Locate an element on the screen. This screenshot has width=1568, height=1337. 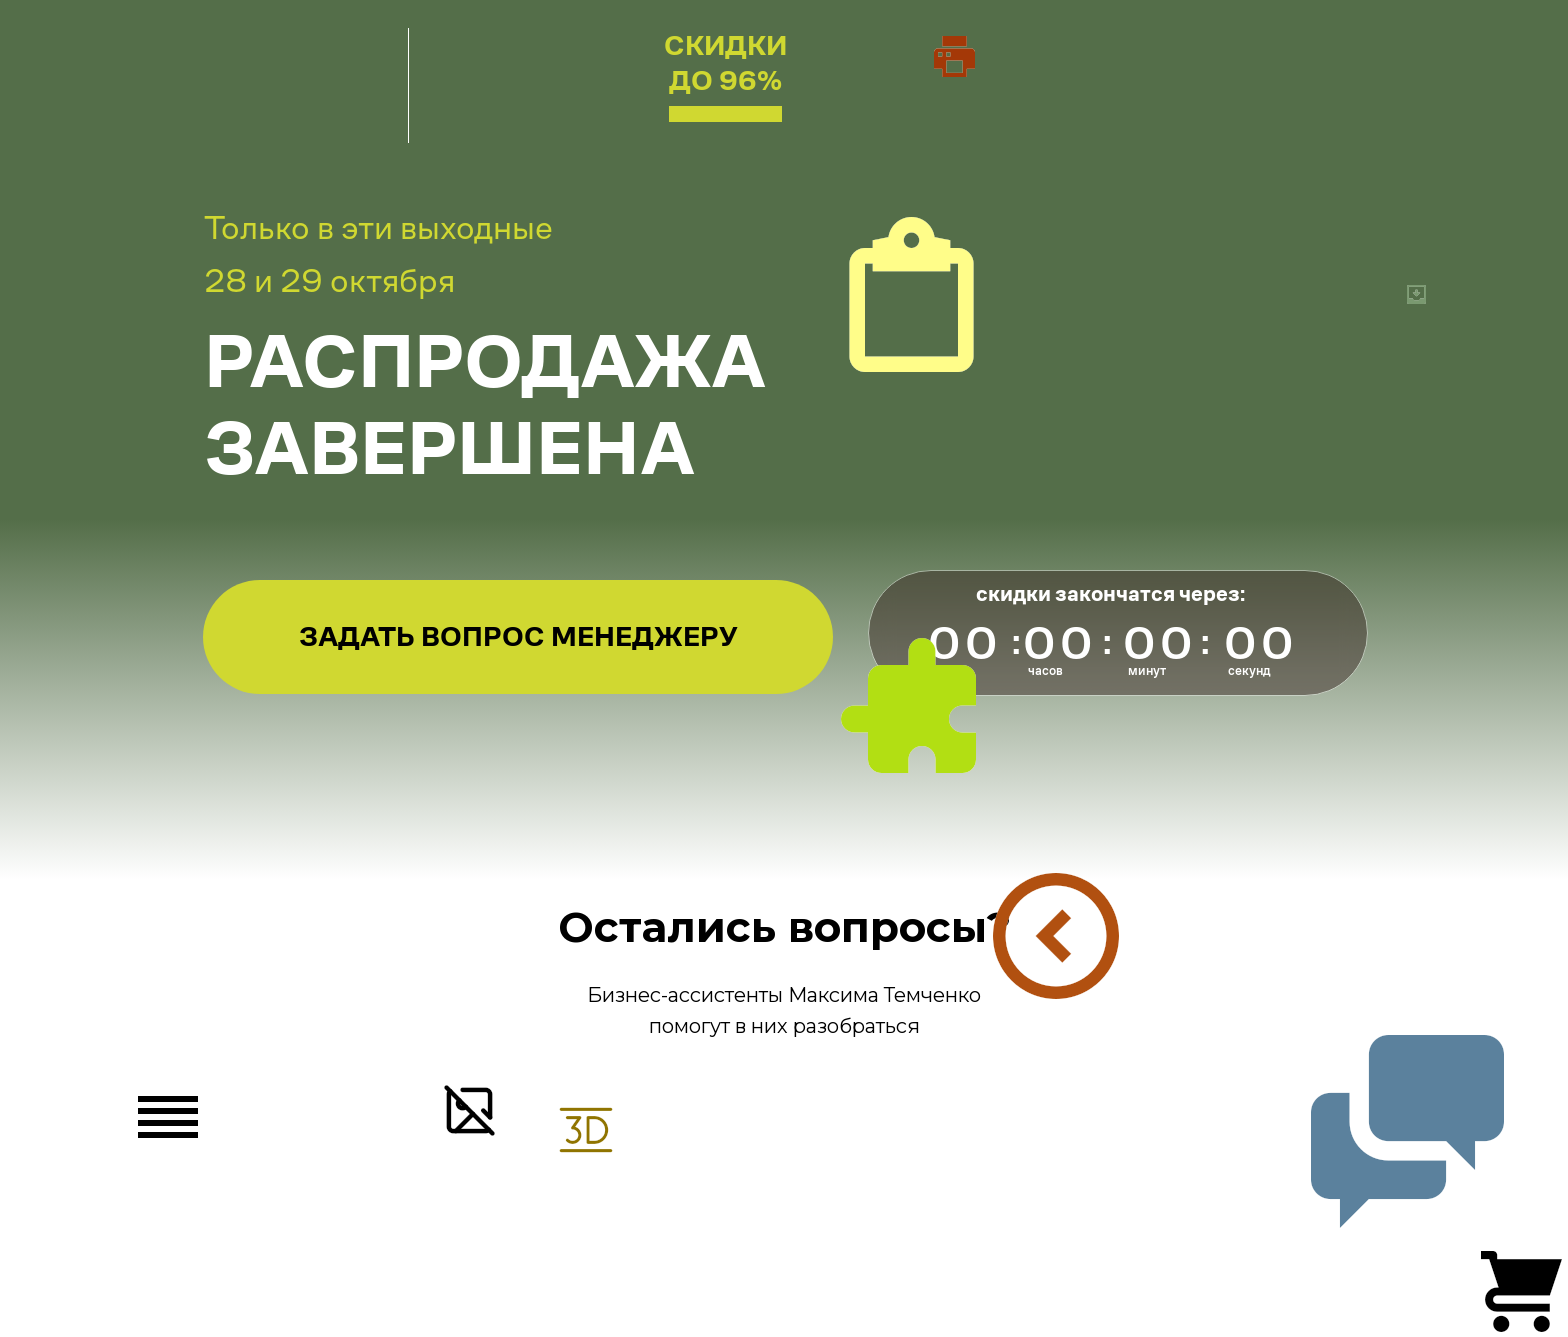
view your shopping cart is located at coordinates (1521, 1291).